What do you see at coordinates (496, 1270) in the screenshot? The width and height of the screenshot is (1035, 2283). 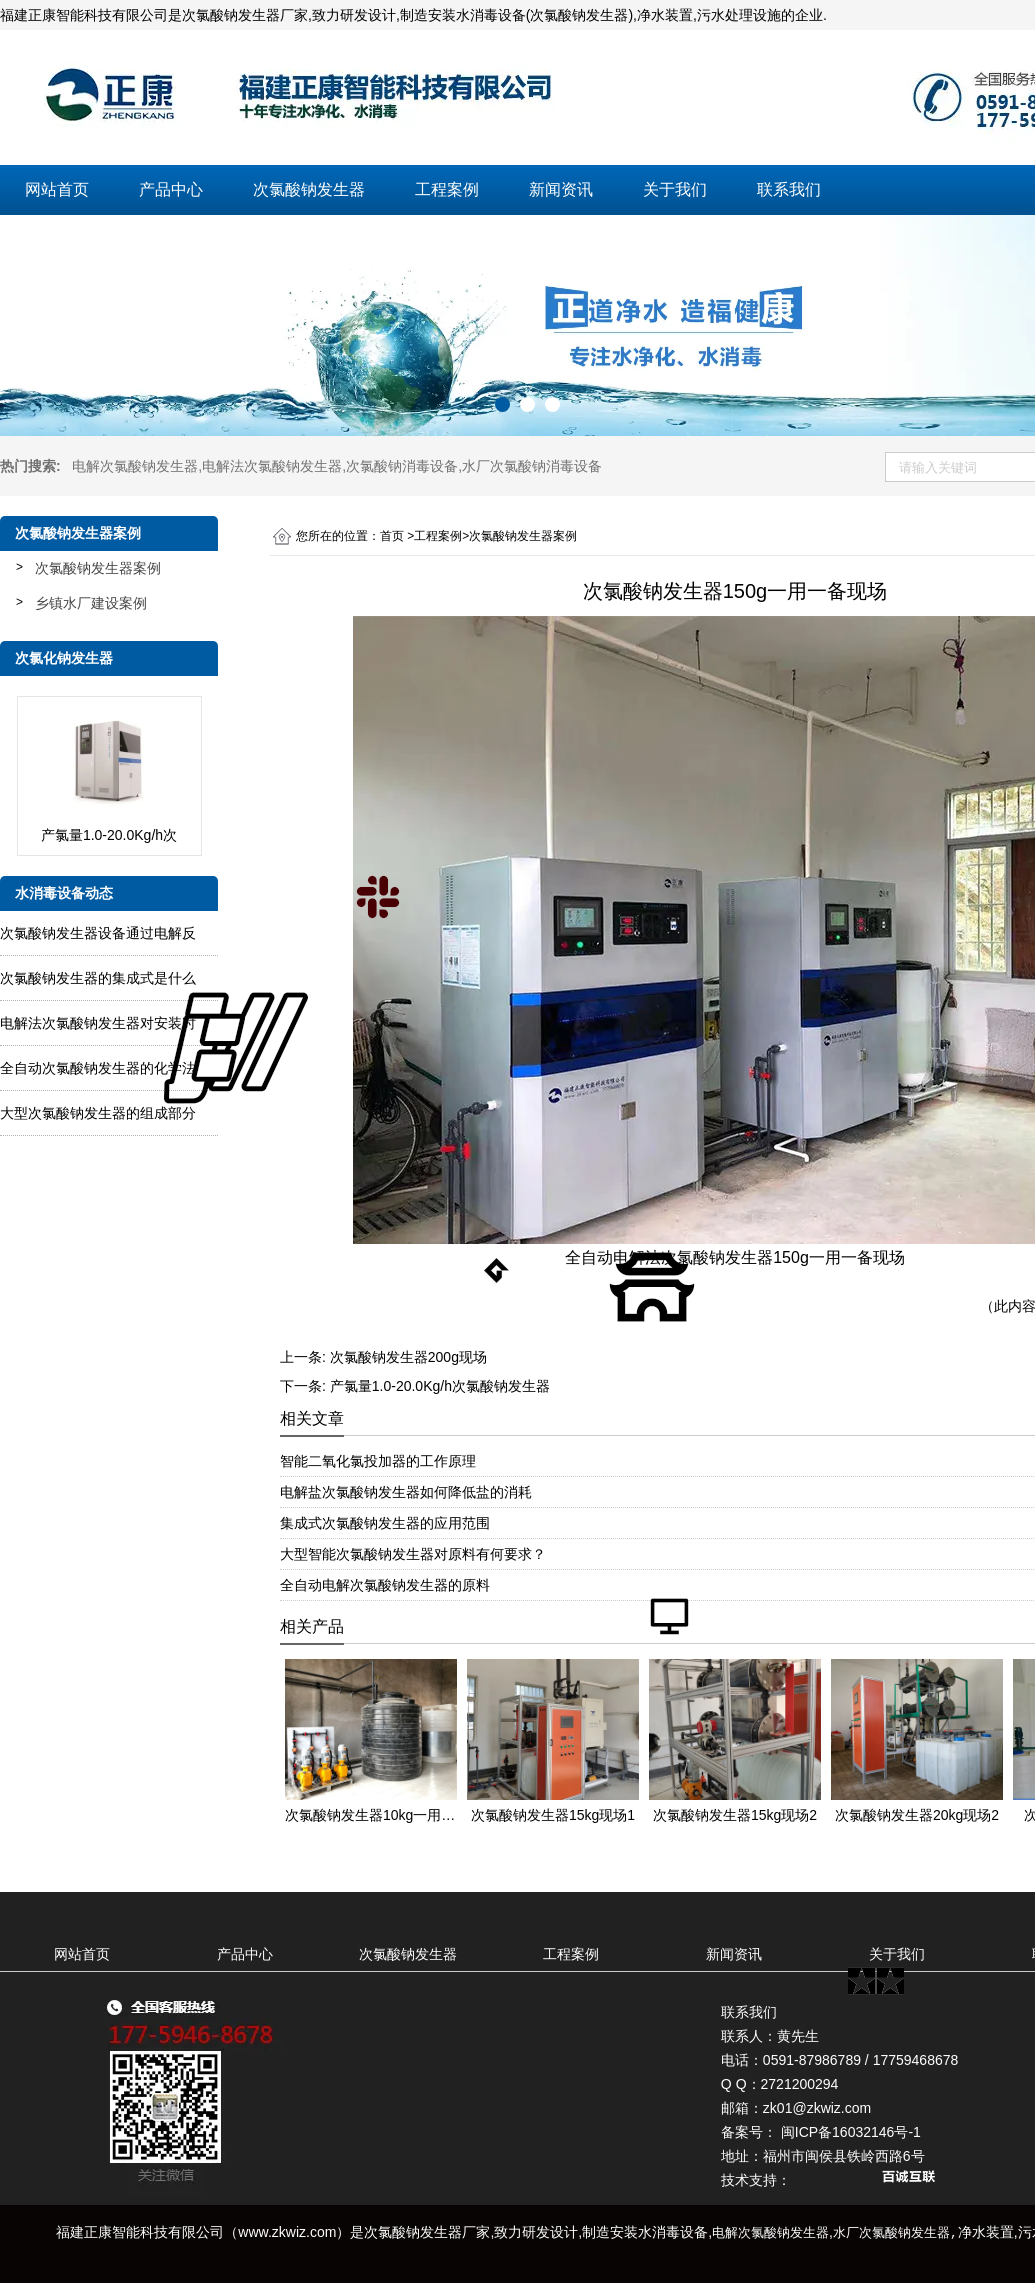 I see `open GameMaker game development software` at bounding box center [496, 1270].